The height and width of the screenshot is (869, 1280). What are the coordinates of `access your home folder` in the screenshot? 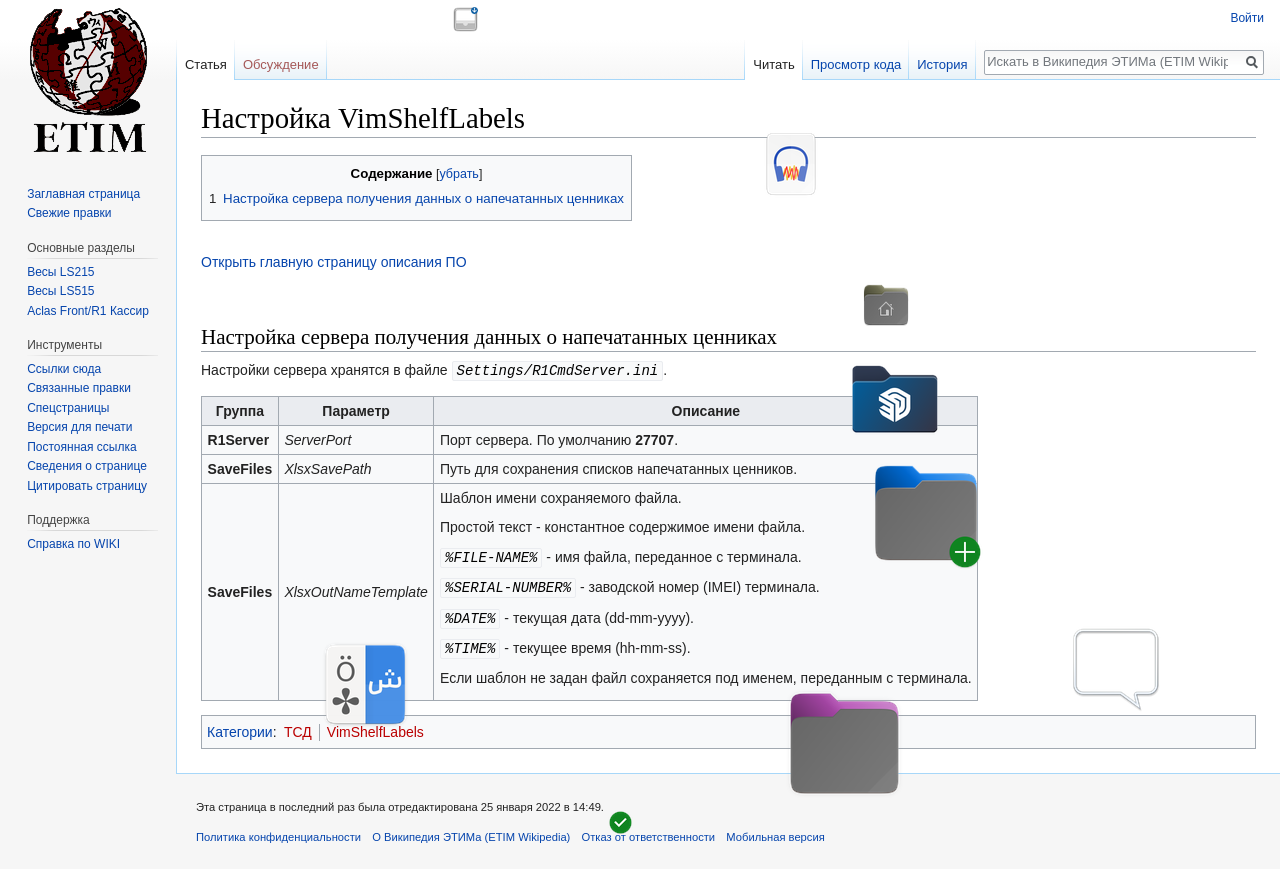 It's located at (886, 305).